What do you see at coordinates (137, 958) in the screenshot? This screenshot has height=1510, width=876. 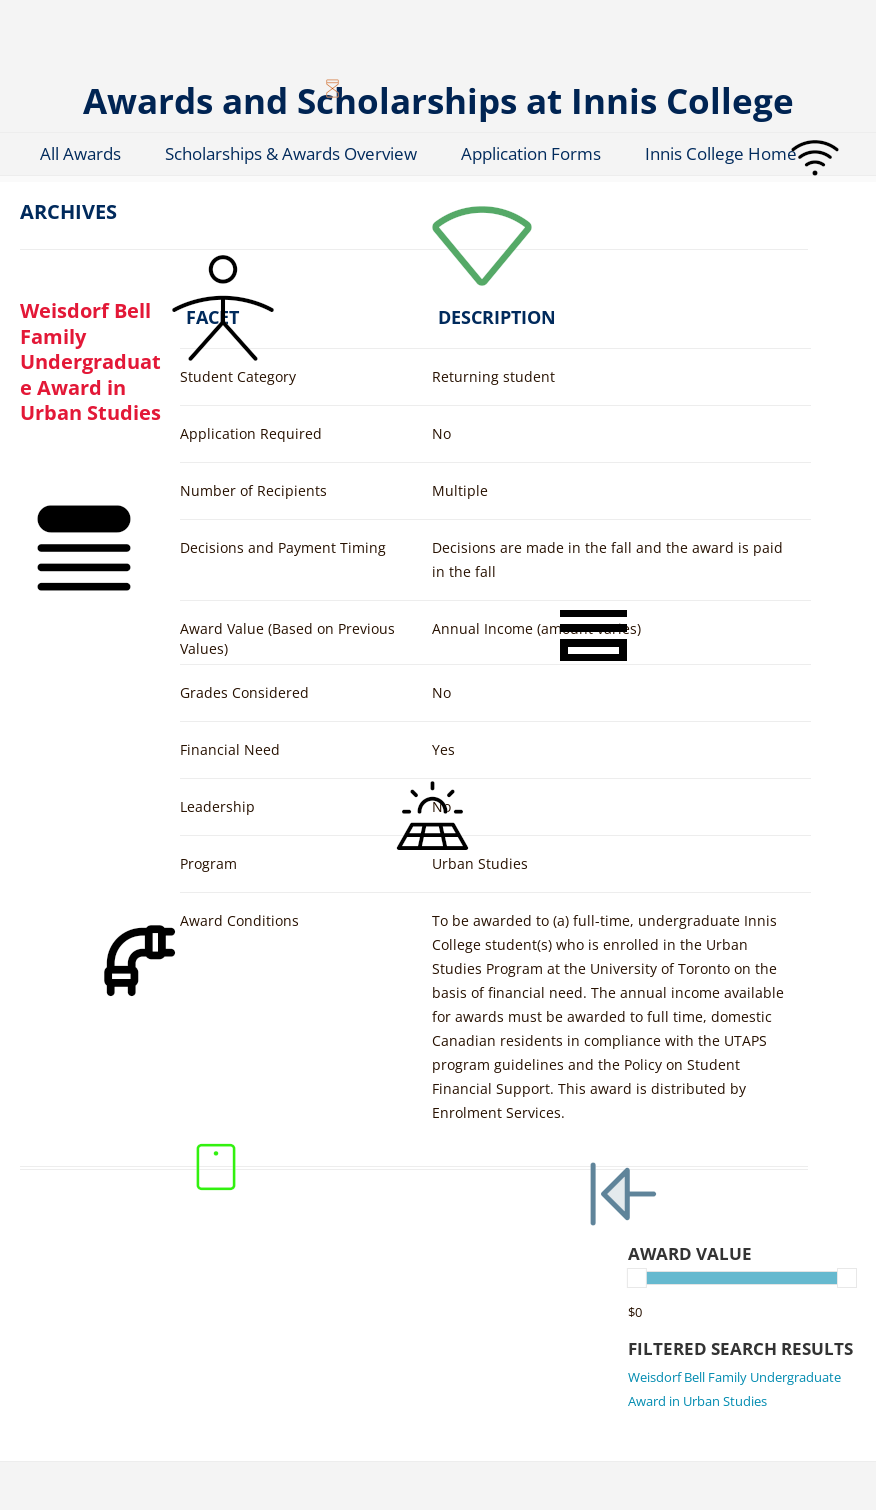 I see `plumbing or pipe-related settings` at bounding box center [137, 958].